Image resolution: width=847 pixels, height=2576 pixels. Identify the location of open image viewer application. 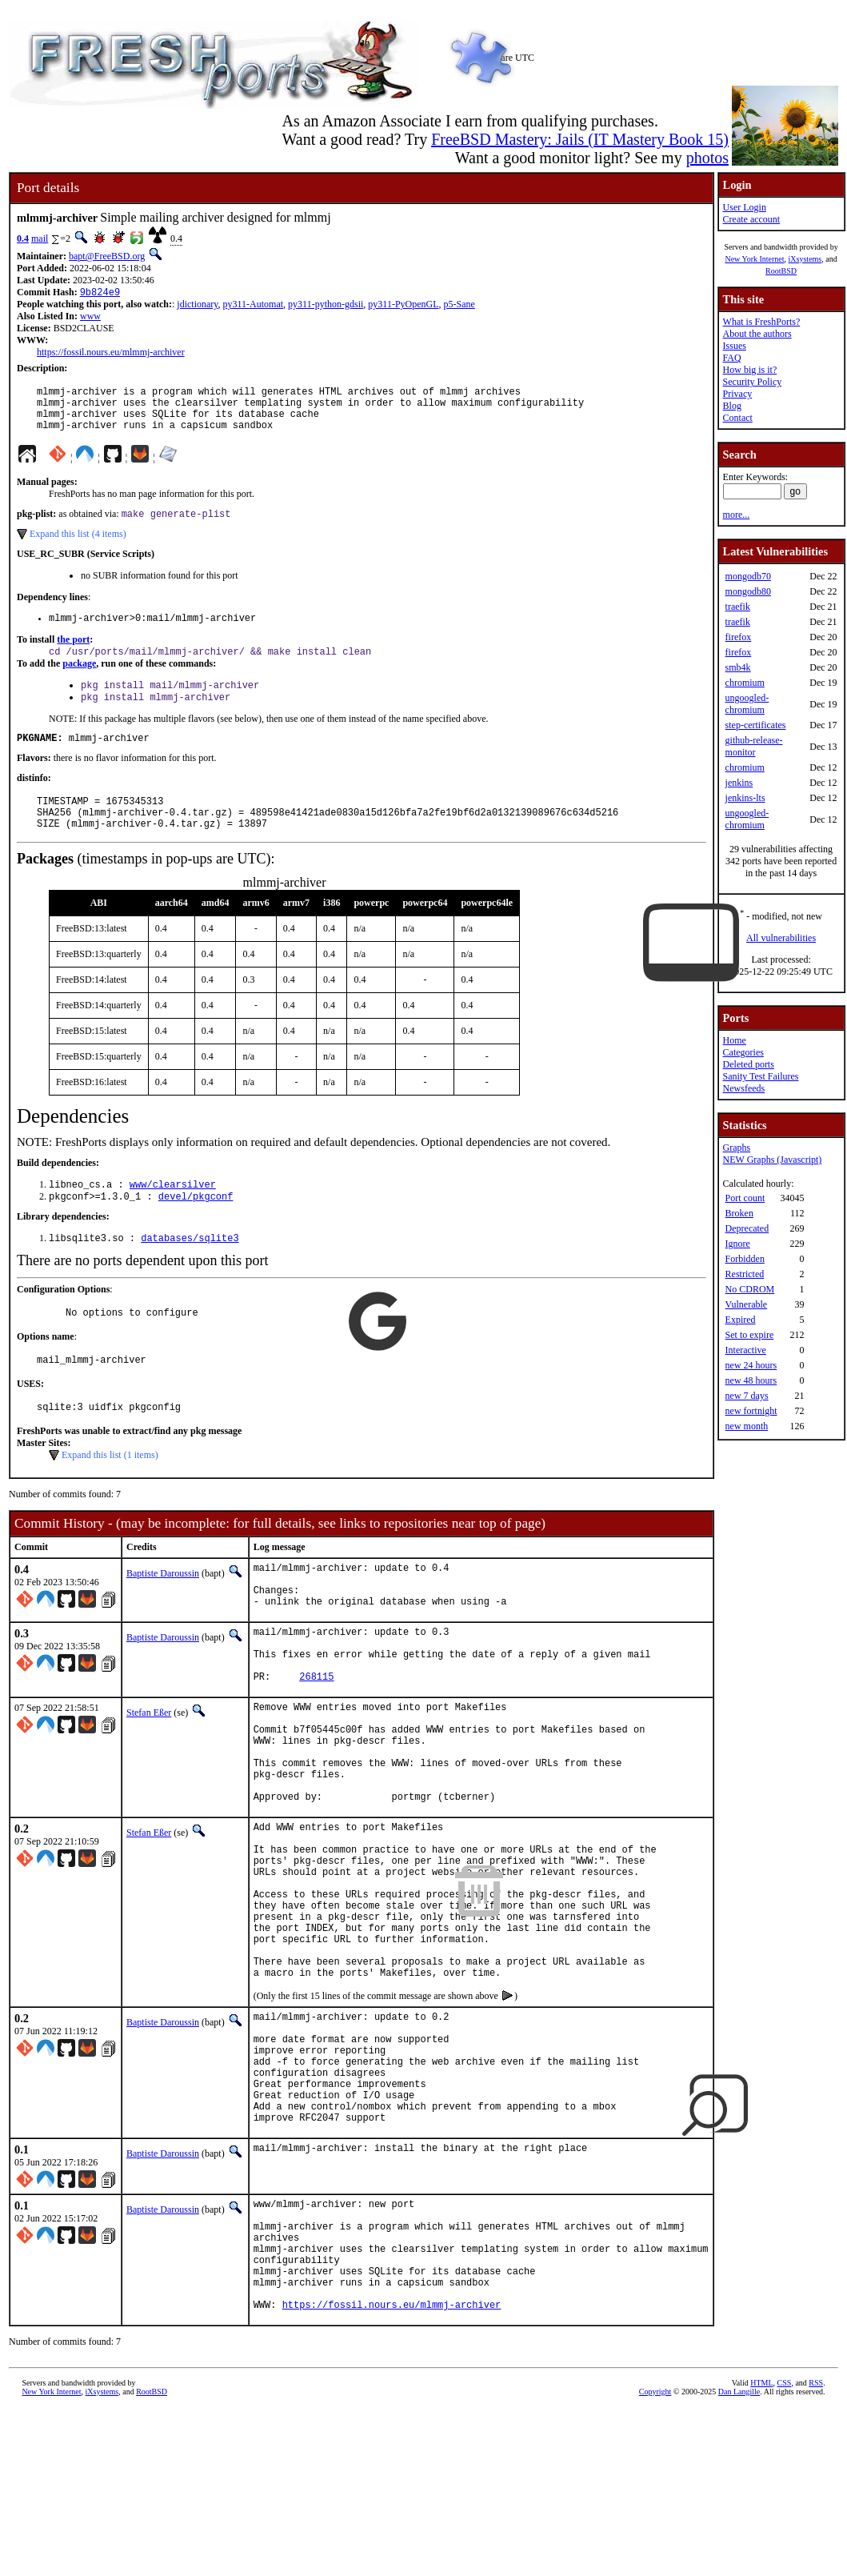
(714, 2103).